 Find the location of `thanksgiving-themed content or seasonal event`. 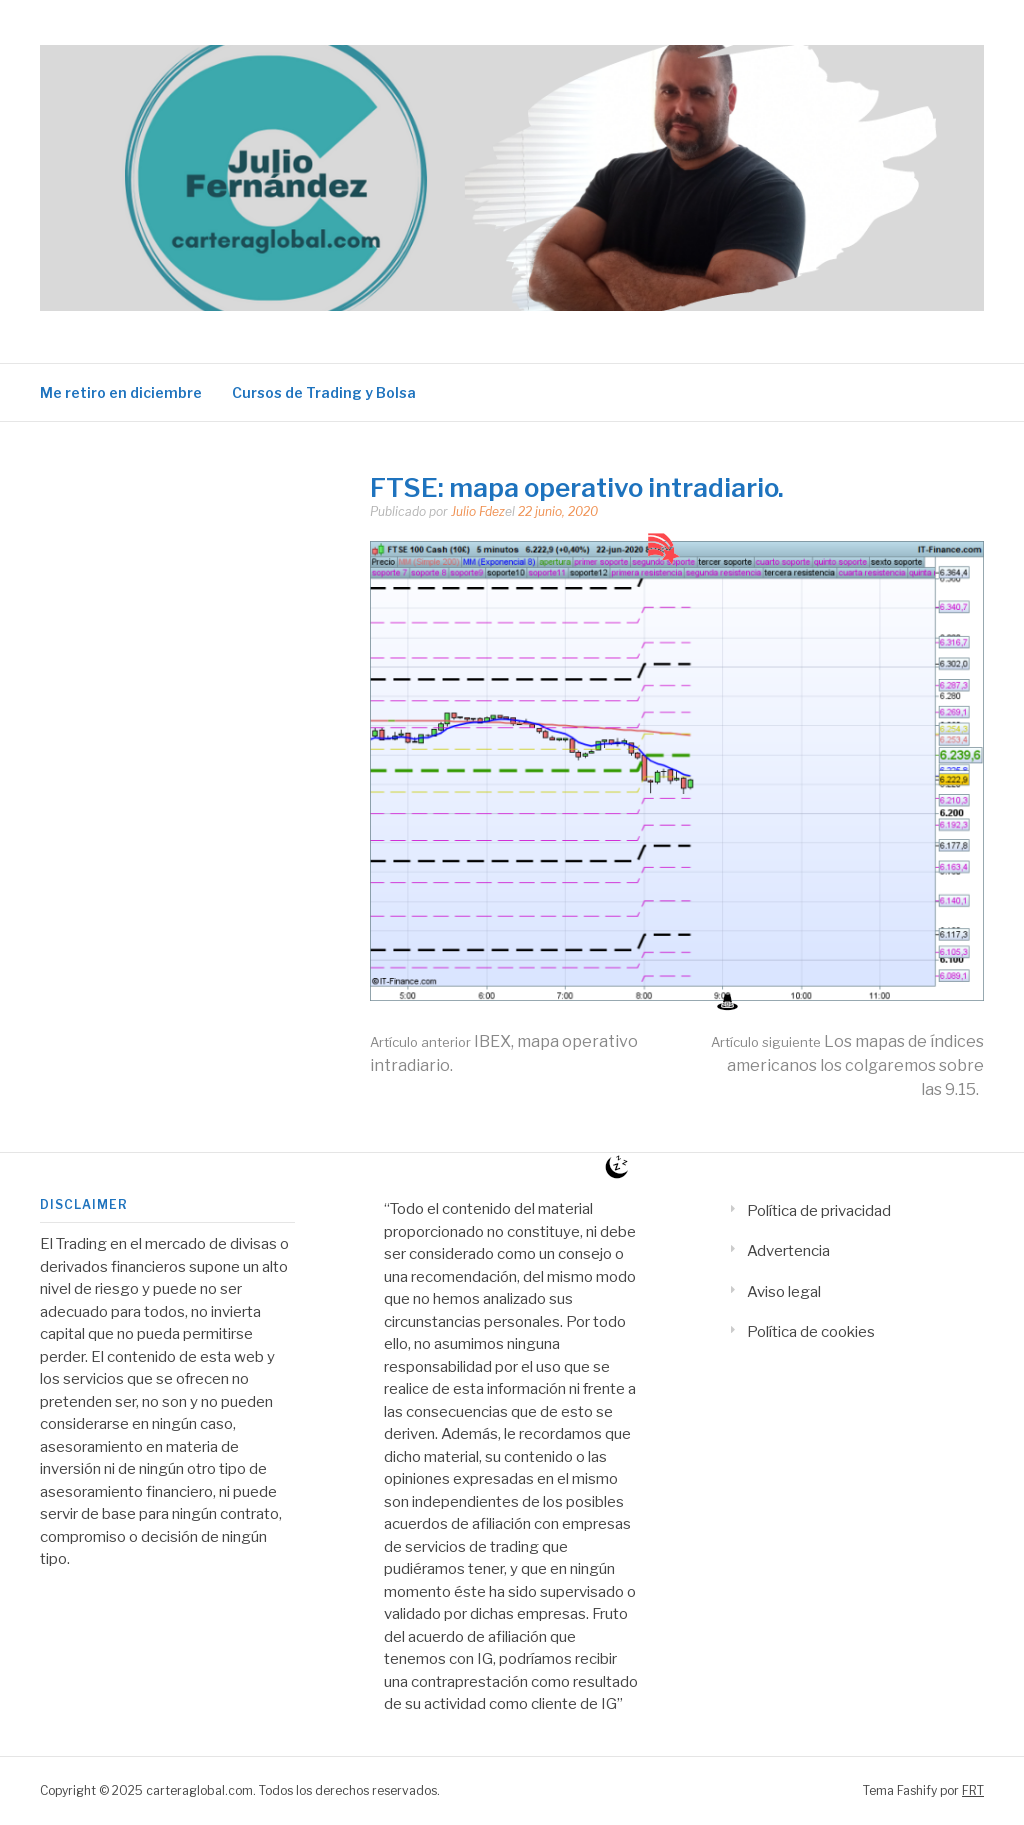

thanksgiving-themed content or seasonal event is located at coordinates (727, 1001).